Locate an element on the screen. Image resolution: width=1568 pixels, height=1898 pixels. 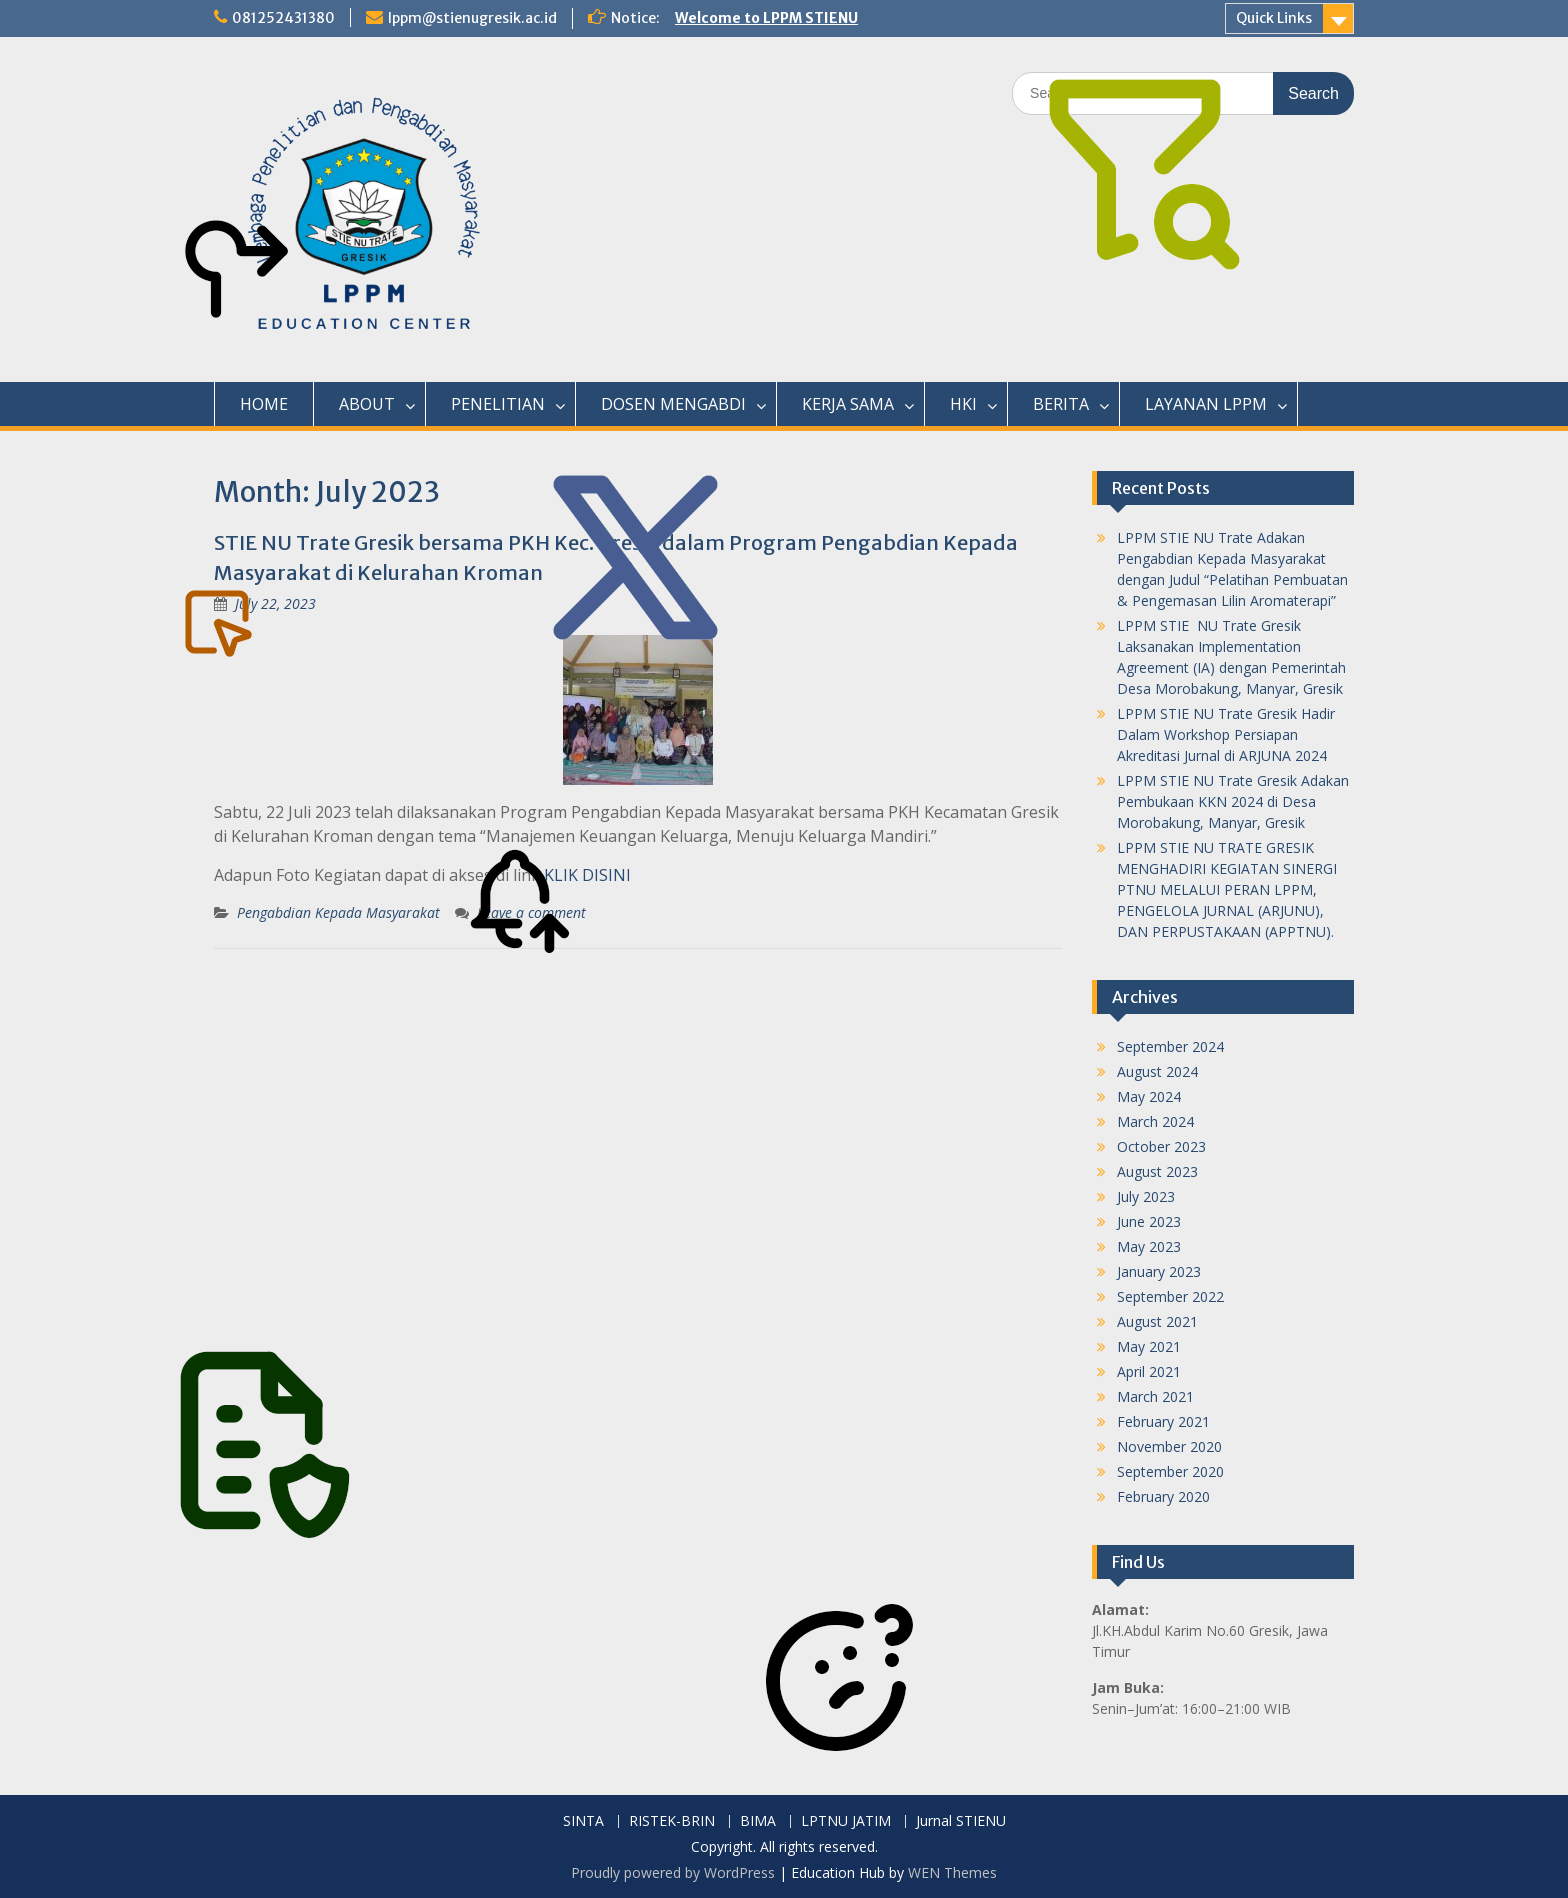
search within filtered results is located at coordinates (1135, 165).